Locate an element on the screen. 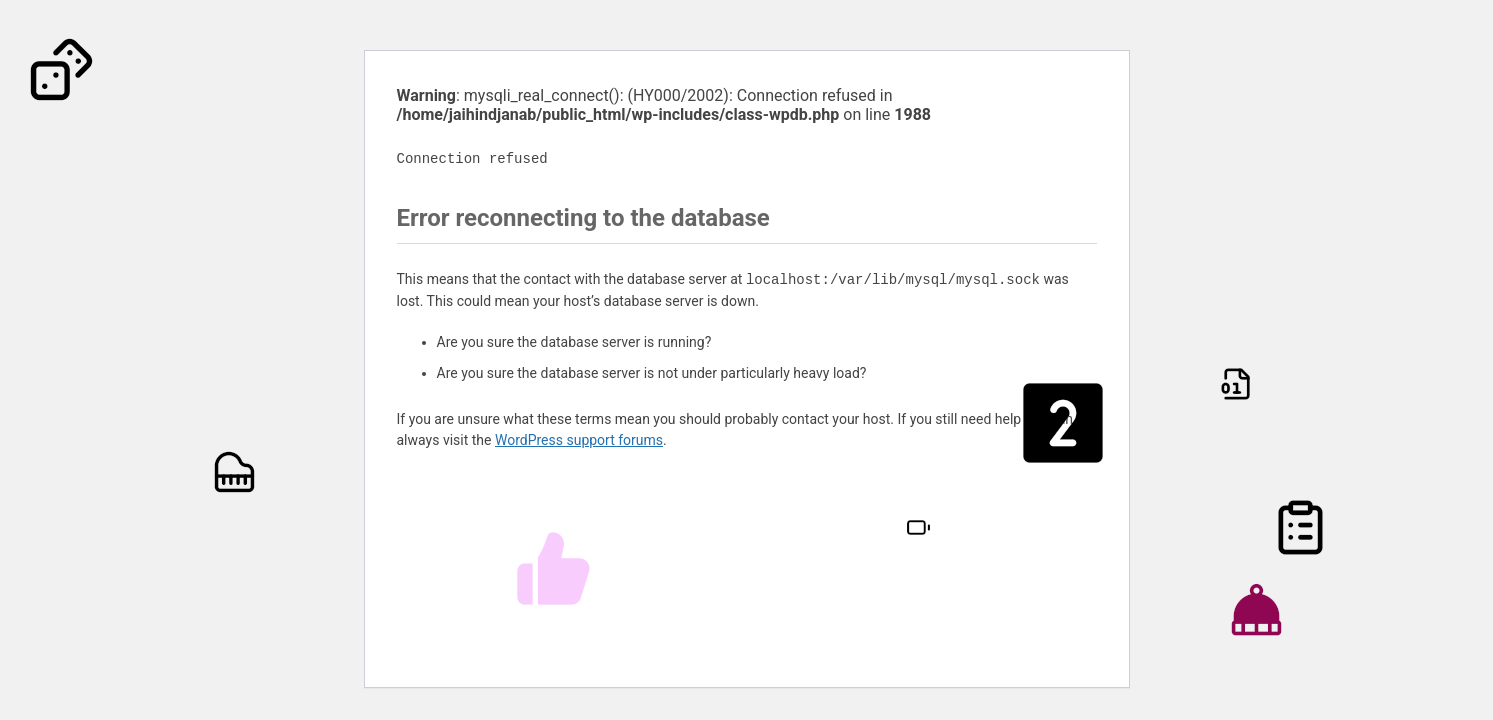  indicates current battery level is located at coordinates (918, 527).